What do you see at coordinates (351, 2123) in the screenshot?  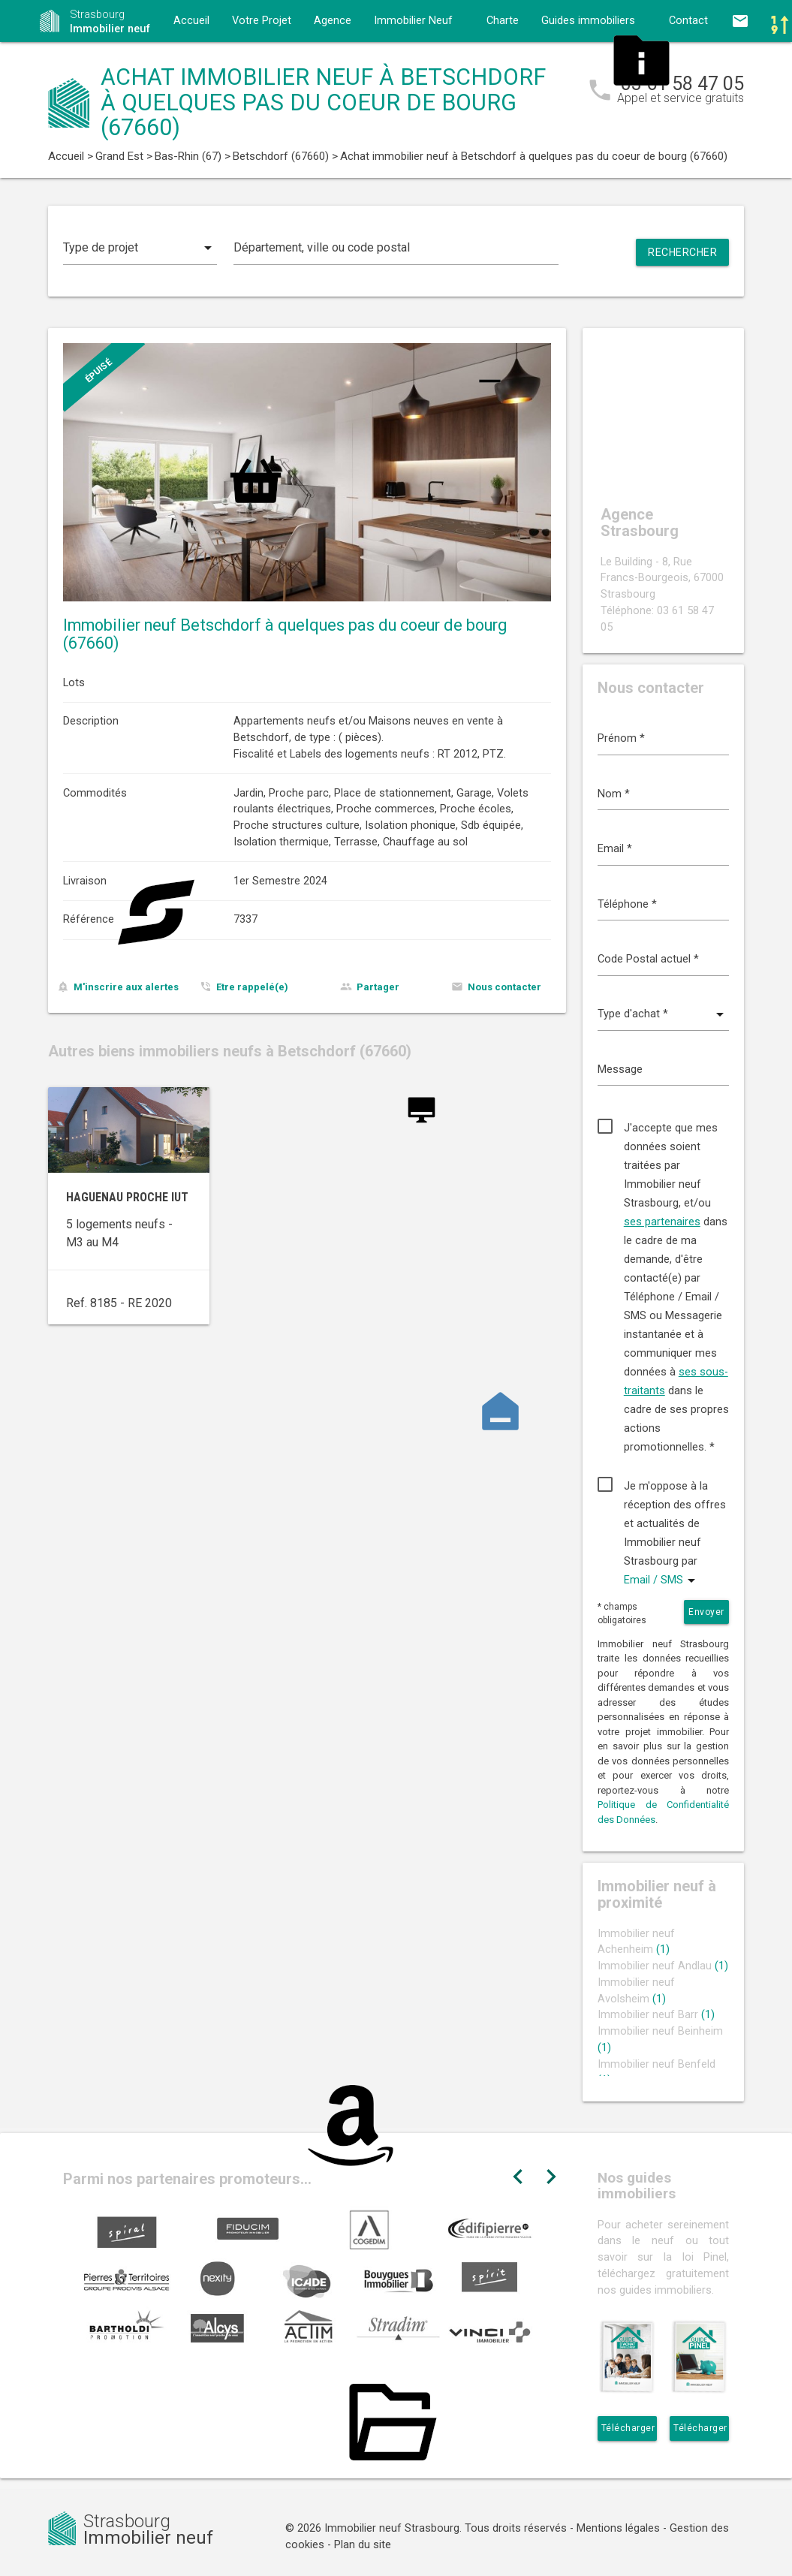 I see `open the Amazon app` at bounding box center [351, 2123].